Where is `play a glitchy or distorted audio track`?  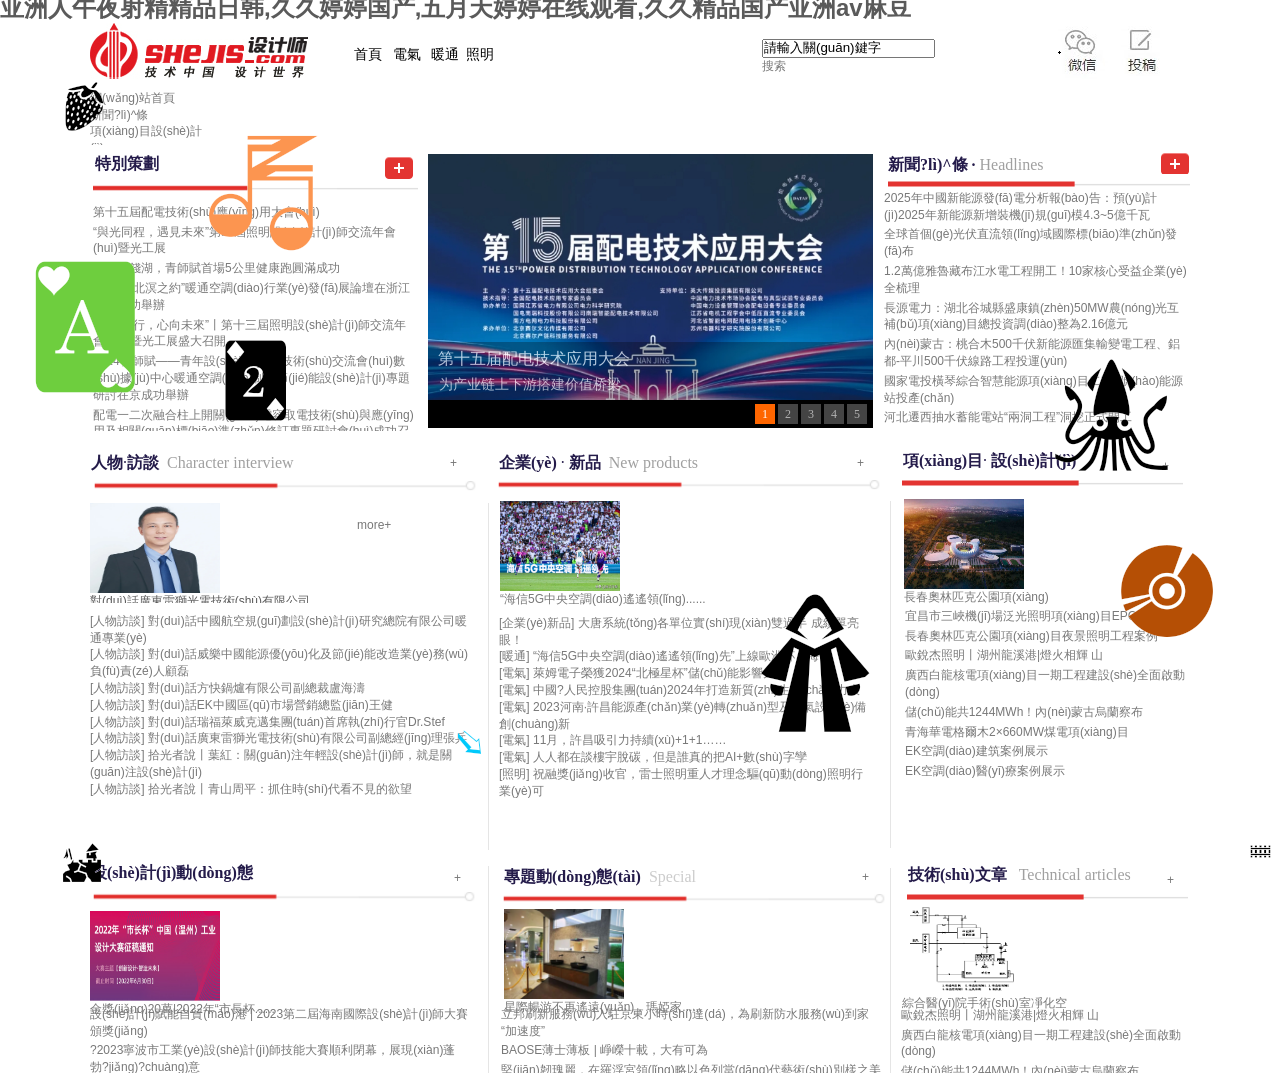 play a glitchy or distorted audio track is located at coordinates (263, 193).